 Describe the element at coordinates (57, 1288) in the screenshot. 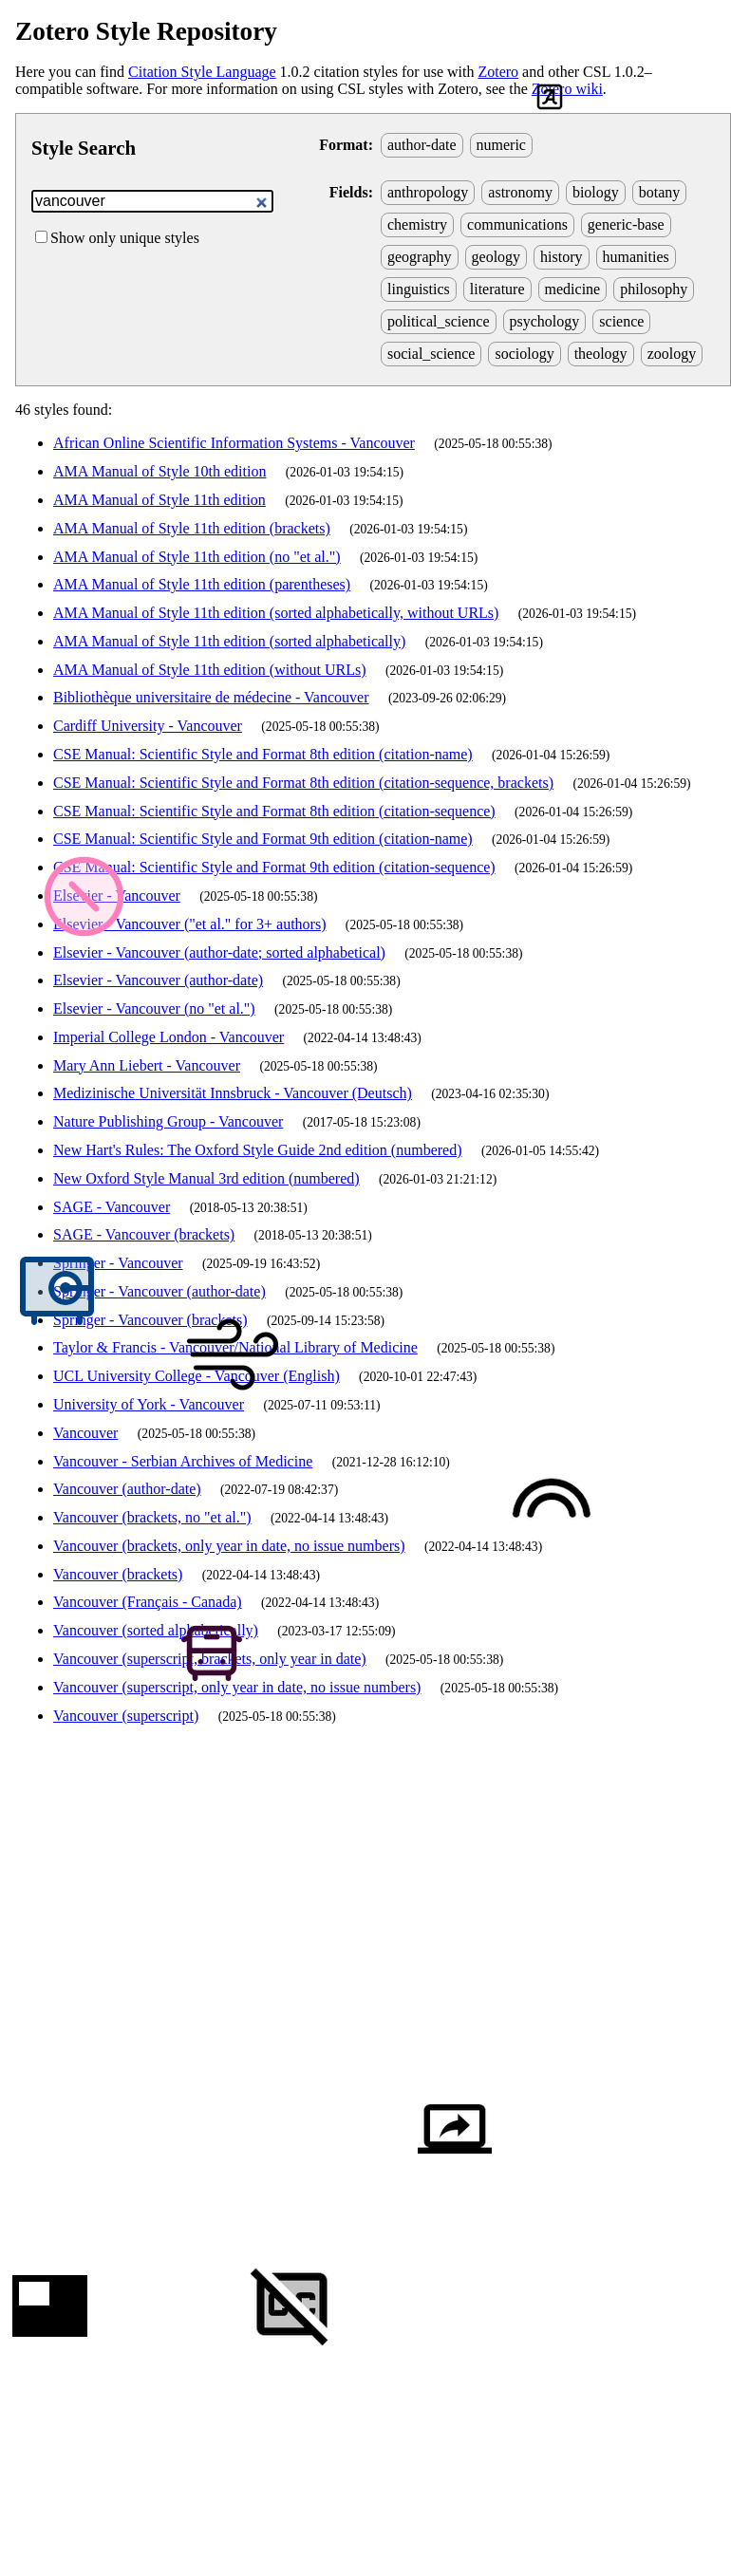

I see `access secure storage or vault` at that location.